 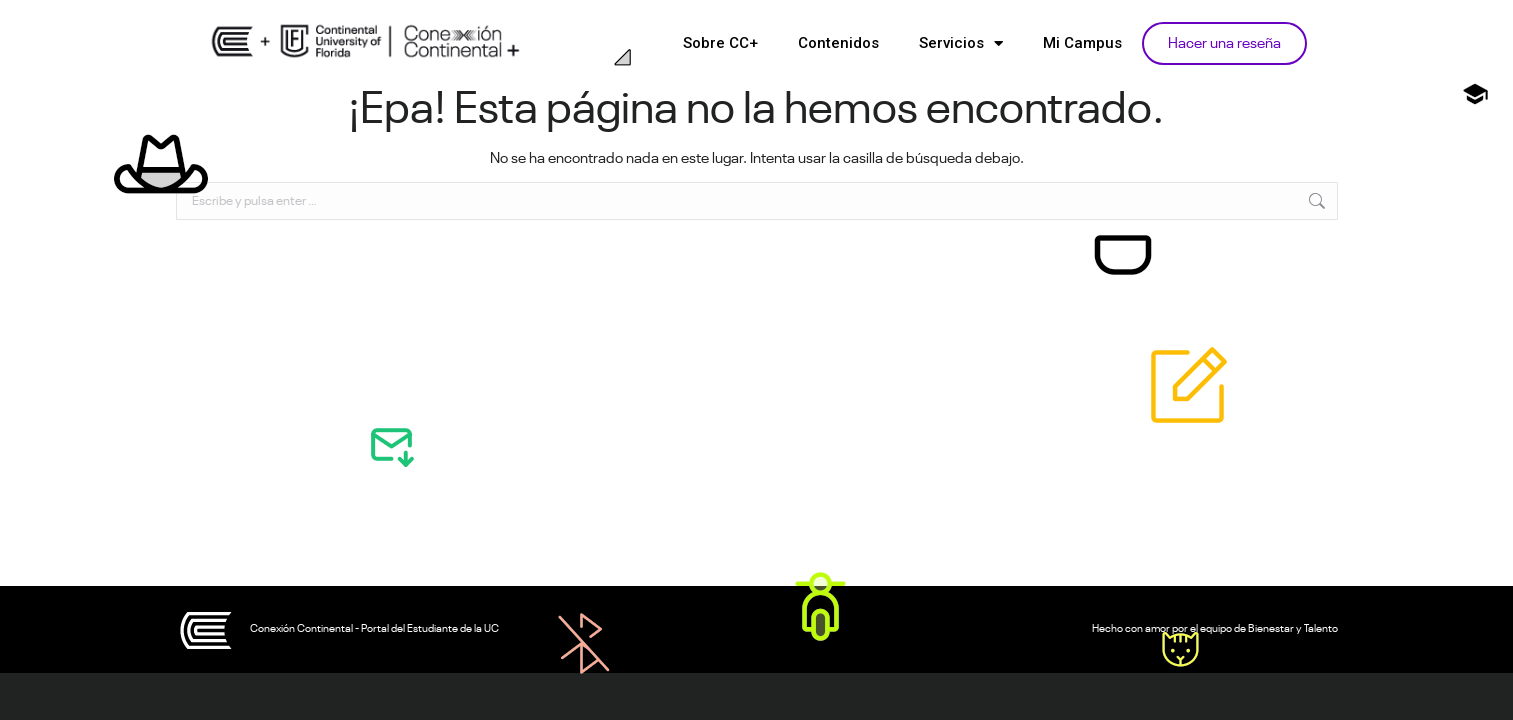 I want to click on select moped or scooter delivery option, so click(x=820, y=606).